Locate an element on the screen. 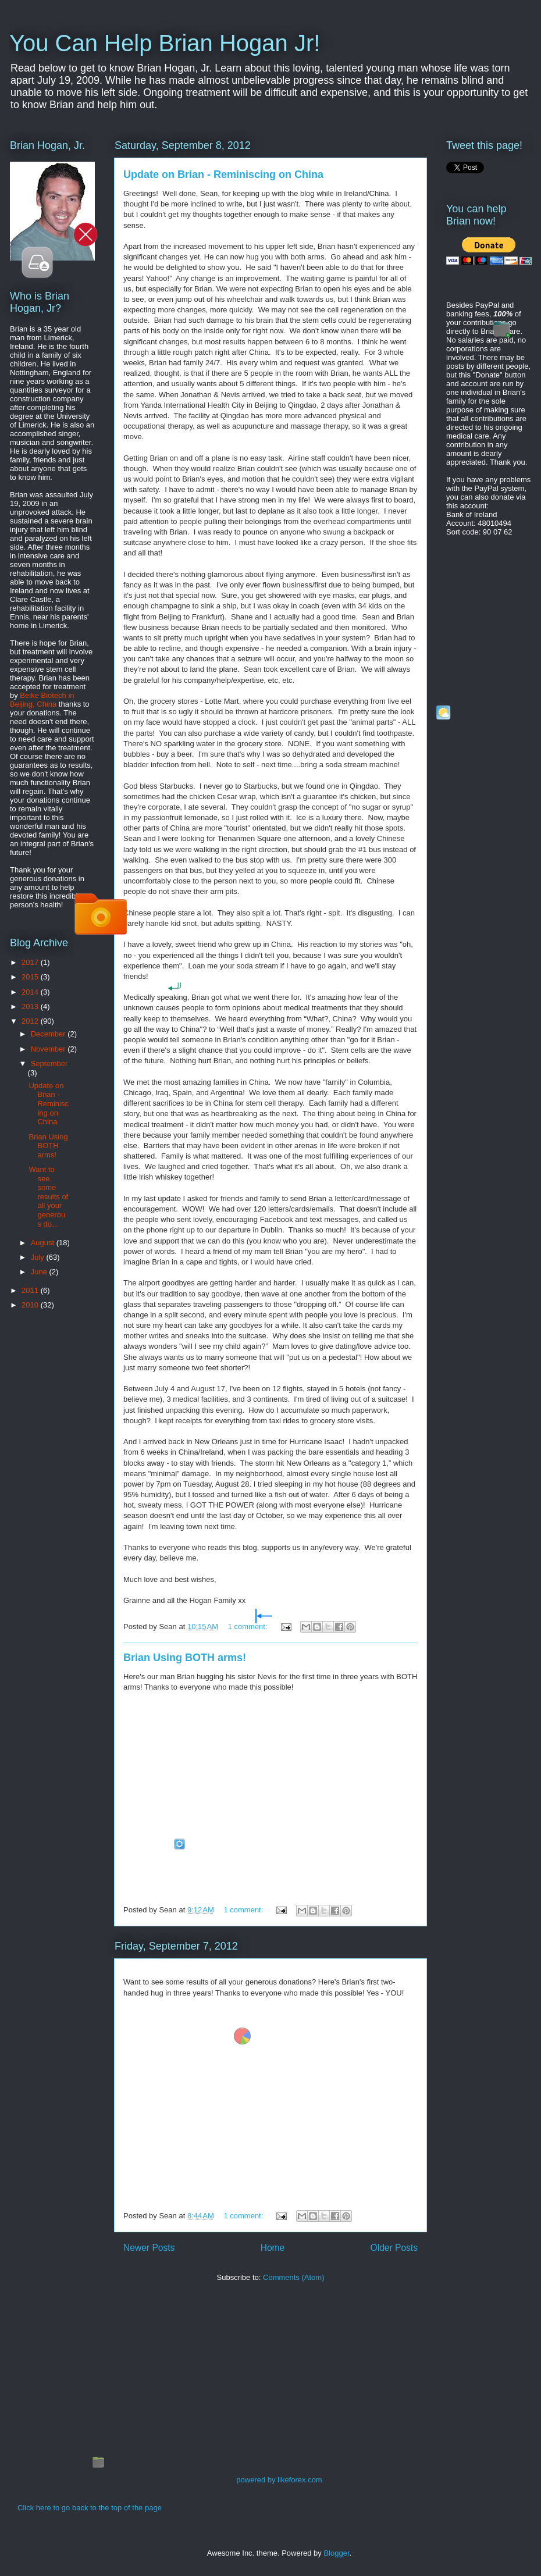 The height and width of the screenshot is (2576, 541). go to the first item in a list or sequence is located at coordinates (264, 1616).